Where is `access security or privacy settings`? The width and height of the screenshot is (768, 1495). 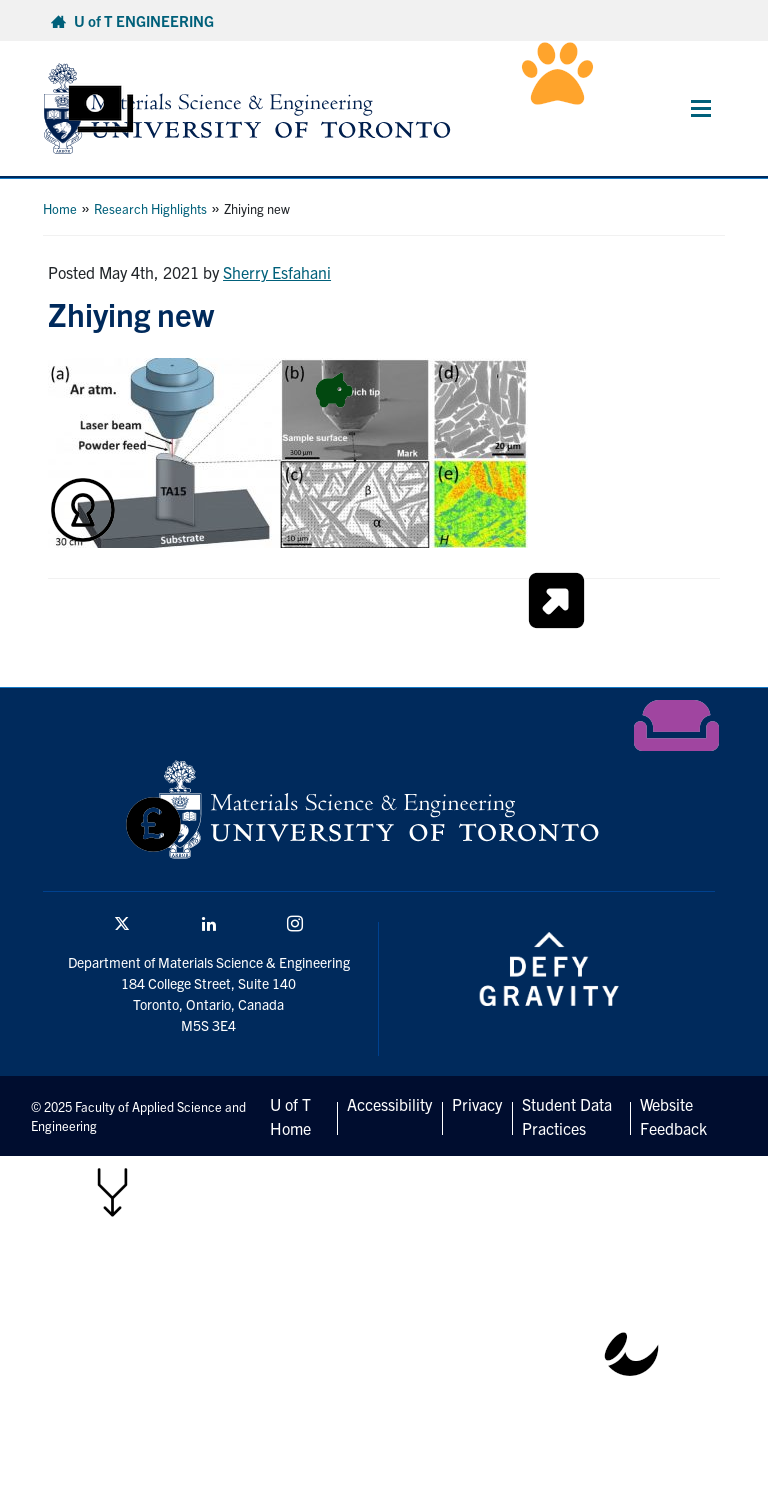
access security or privacy settings is located at coordinates (83, 510).